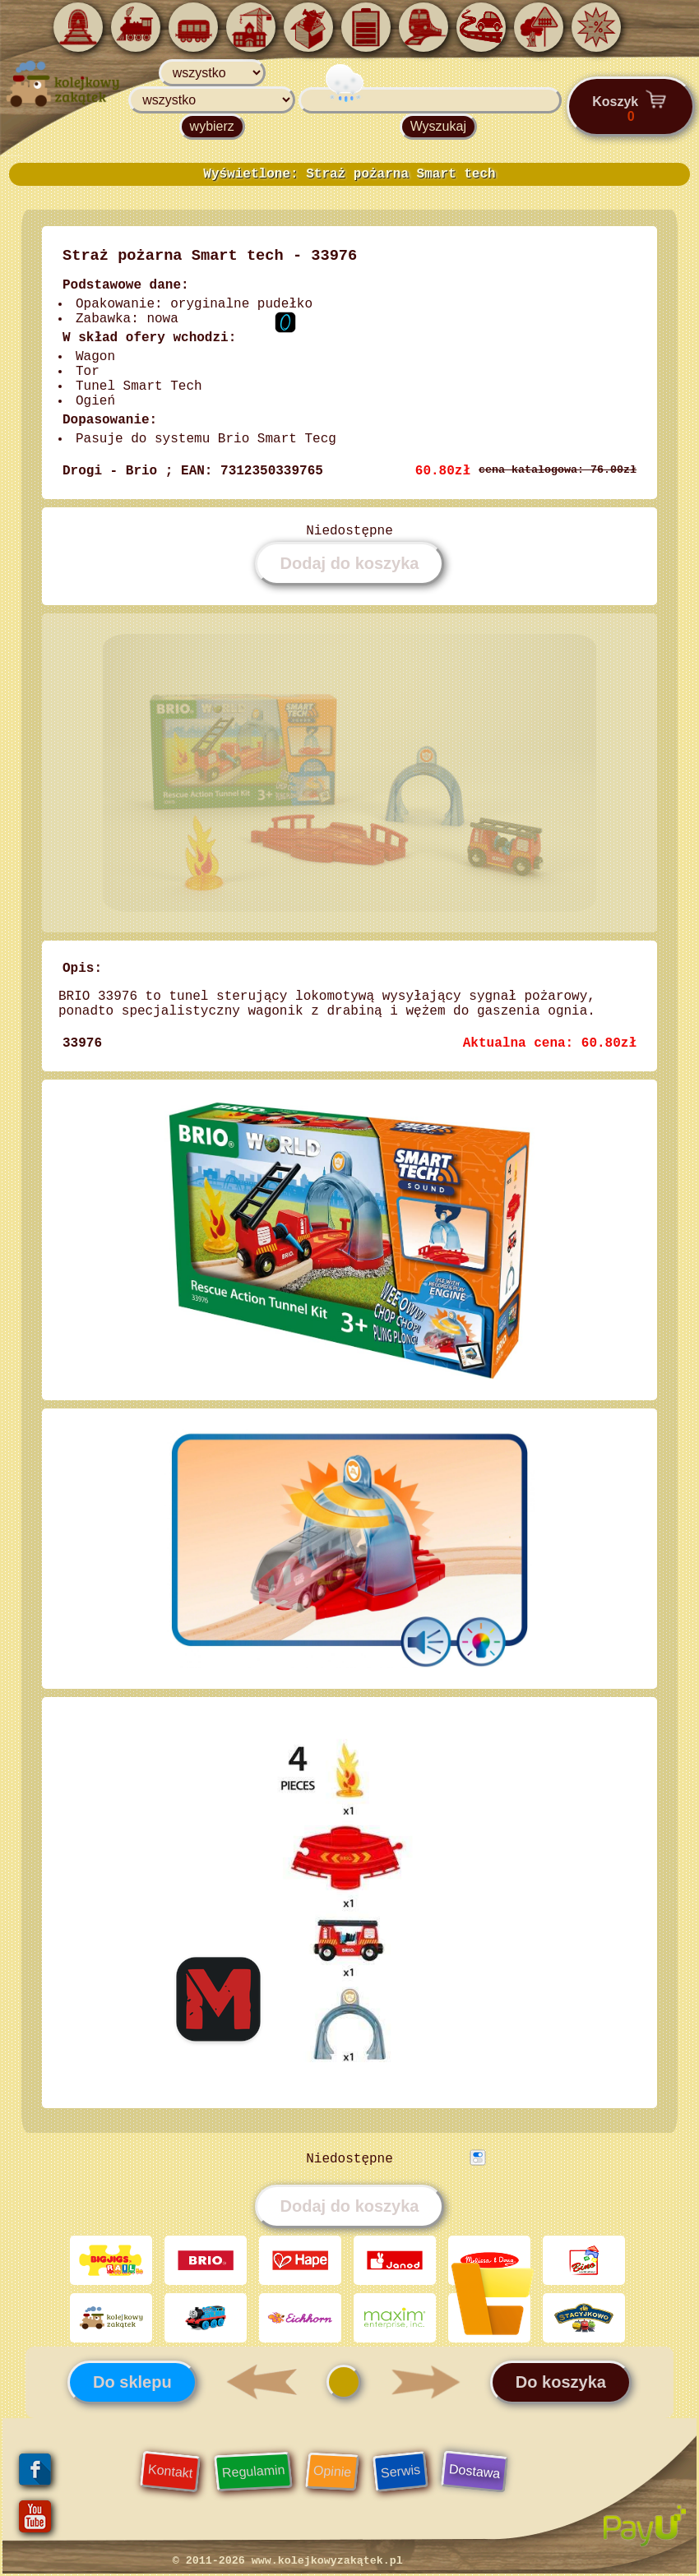 The height and width of the screenshot is (2576, 699). Describe the element at coordinates (493, 2299) in the screenshot. I see `open the commerce or shopping app` at that location.